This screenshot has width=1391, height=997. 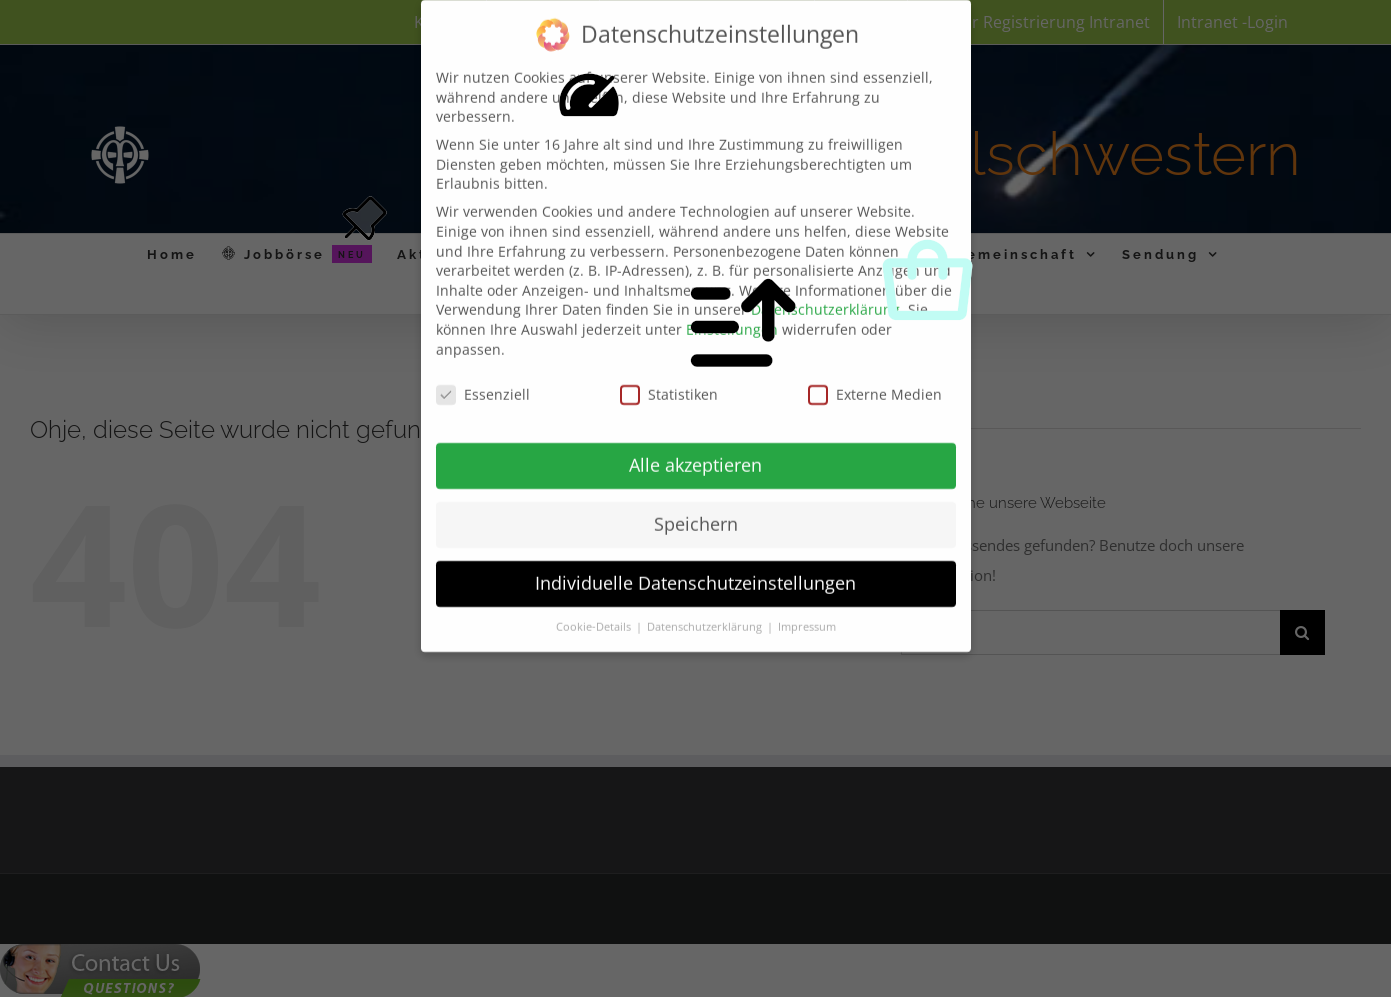 I want to click on view your shopping bag, so click(x=927, y=284).